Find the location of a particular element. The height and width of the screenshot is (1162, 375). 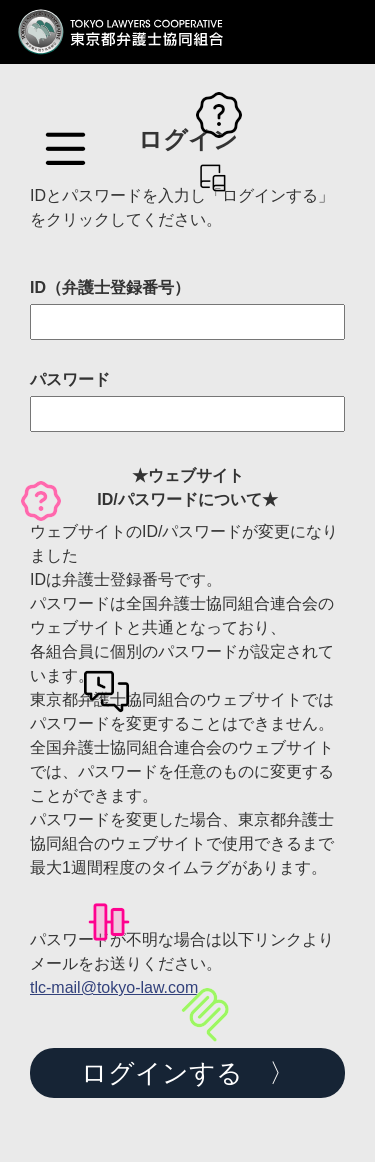

clone or duplicate a repository is located at coordinates (212, 178).